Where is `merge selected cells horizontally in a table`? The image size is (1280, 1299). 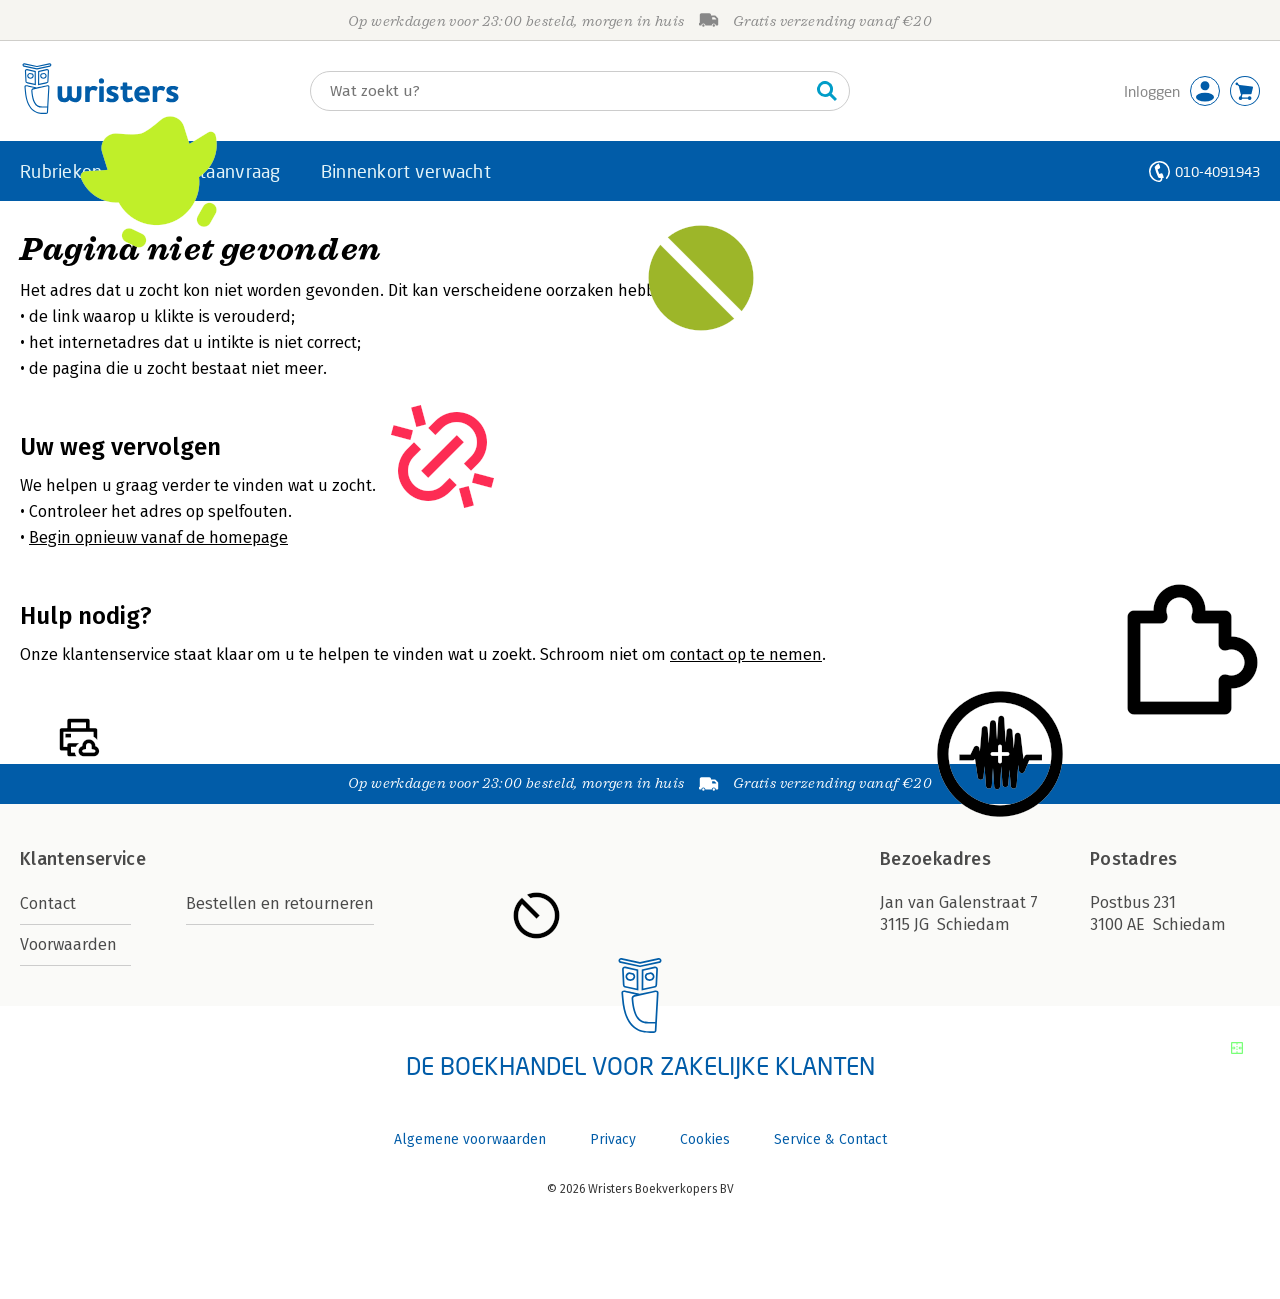
merge selected cells horizontally in a table is located at coordinates (1237, 1048).